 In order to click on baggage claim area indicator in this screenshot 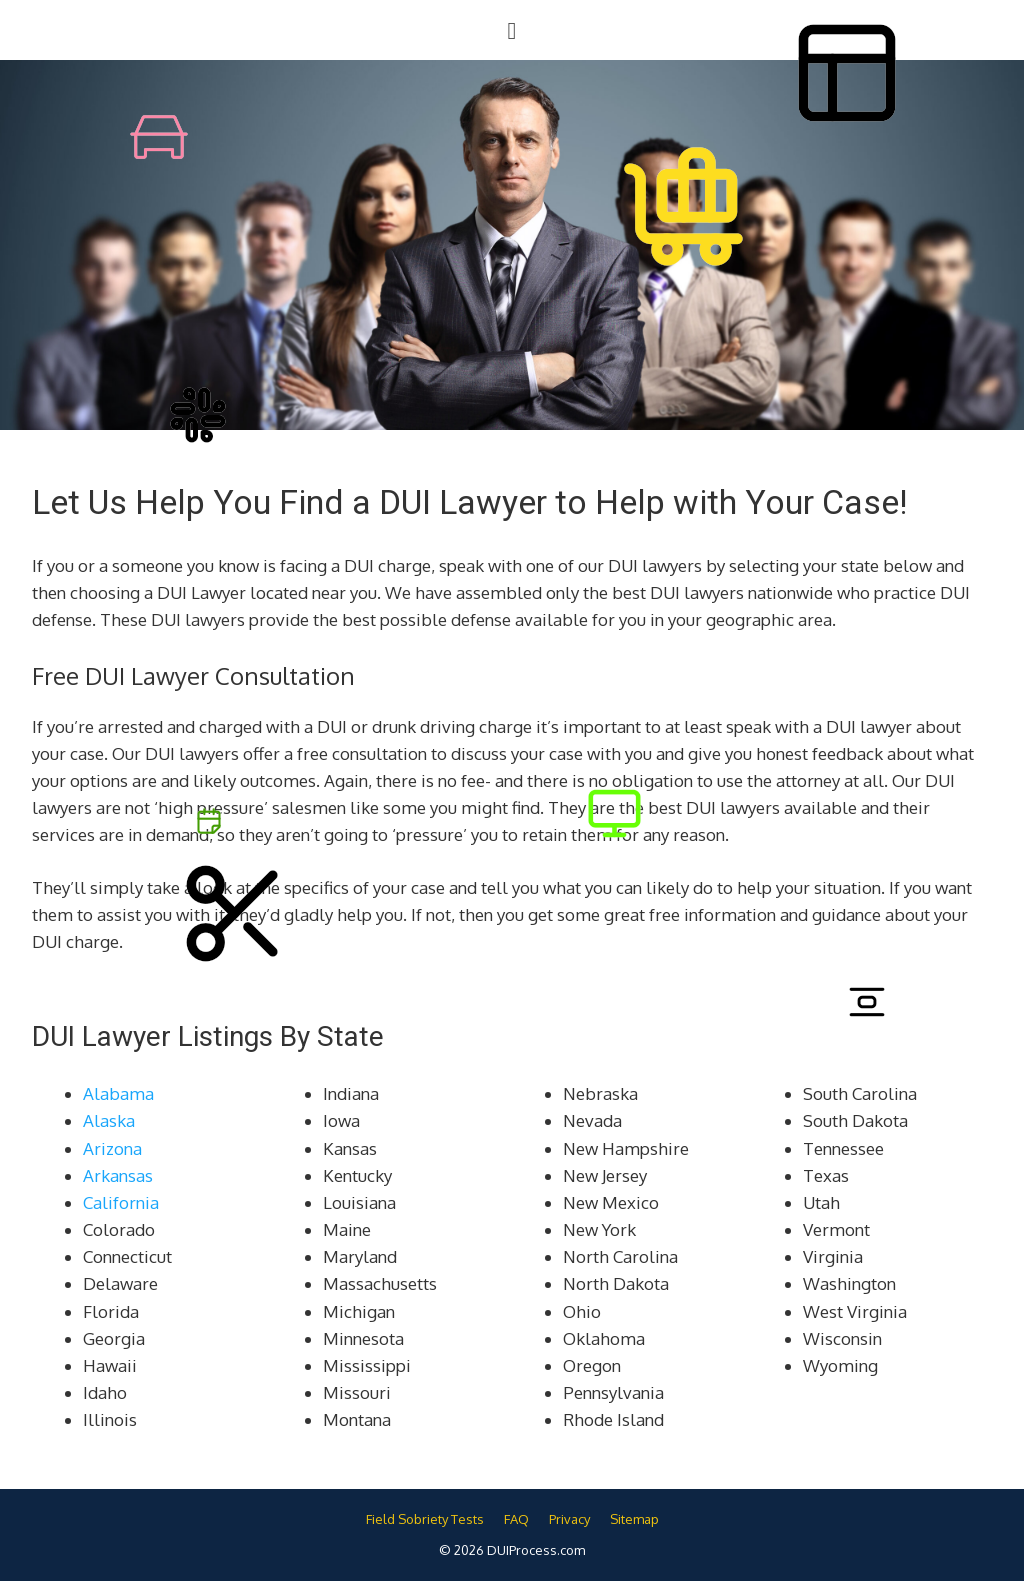, I will do `click(683, 206)`.